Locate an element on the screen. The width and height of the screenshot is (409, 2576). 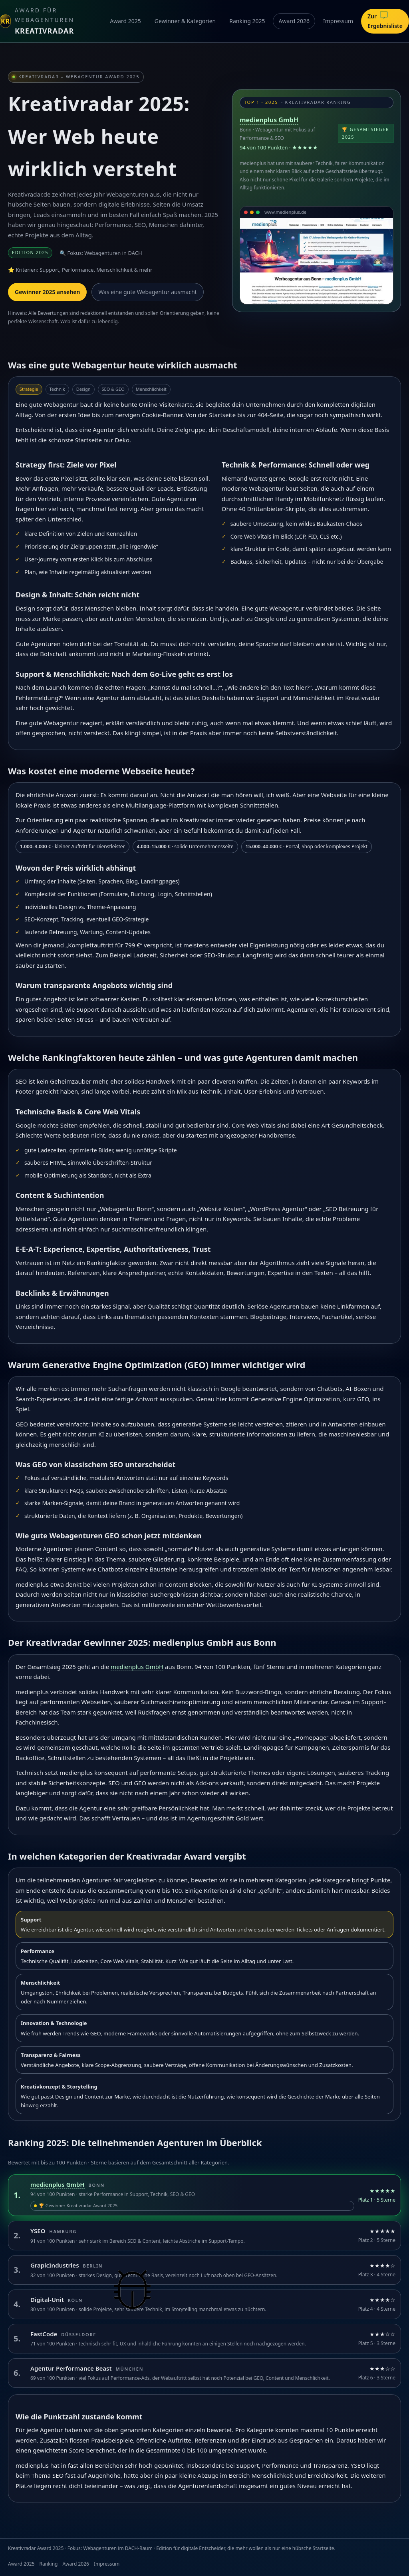
report a bug or issue is located at coordinates (132, 2289).